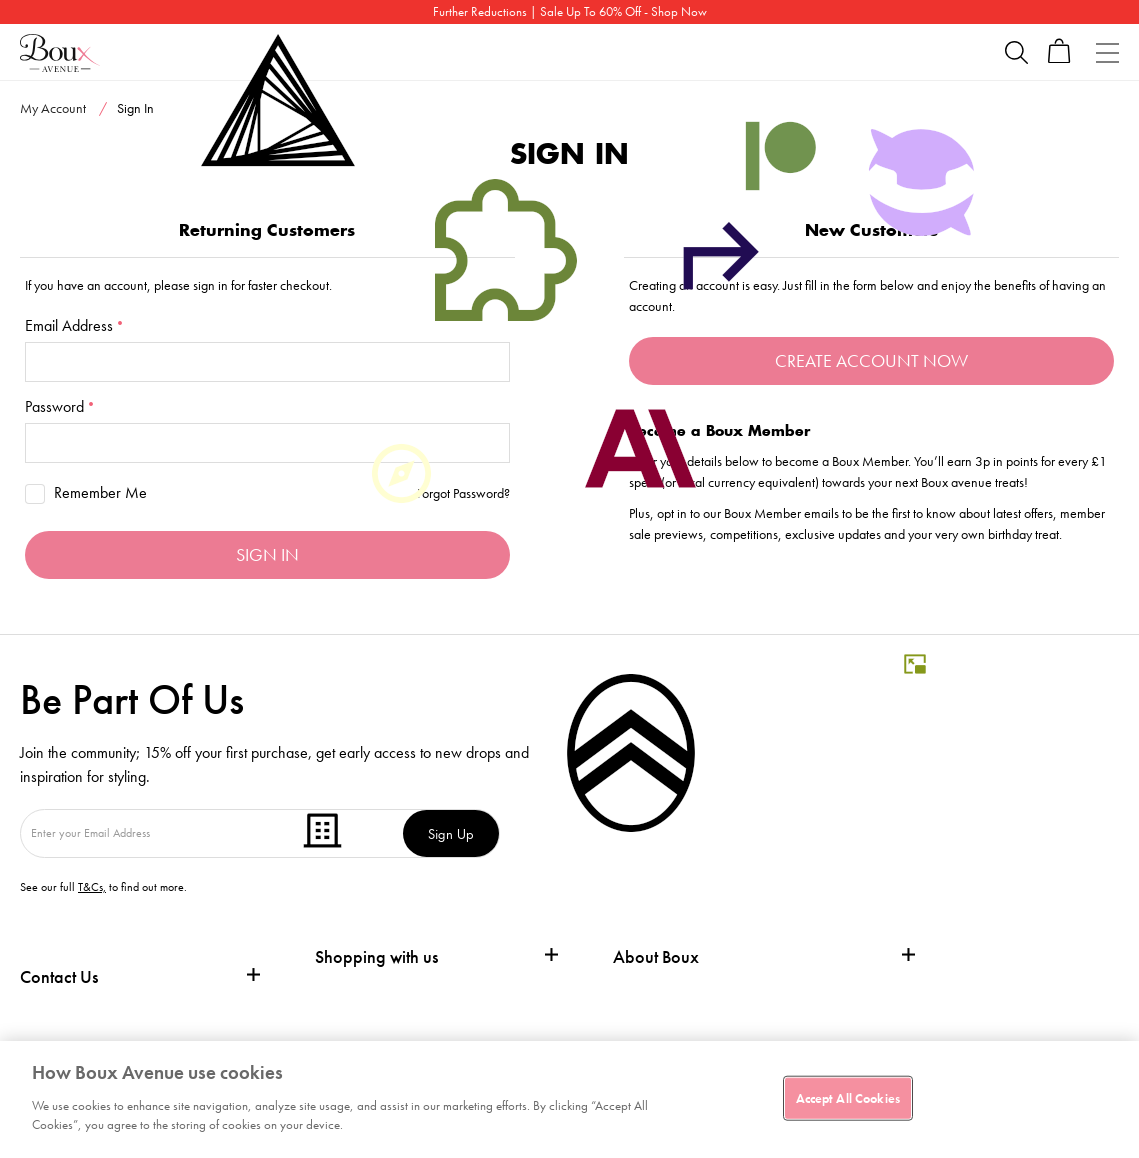 The height and width of the screenshot is (1158, 1139). I want to click on wxt framework logo, so click(506, 250).